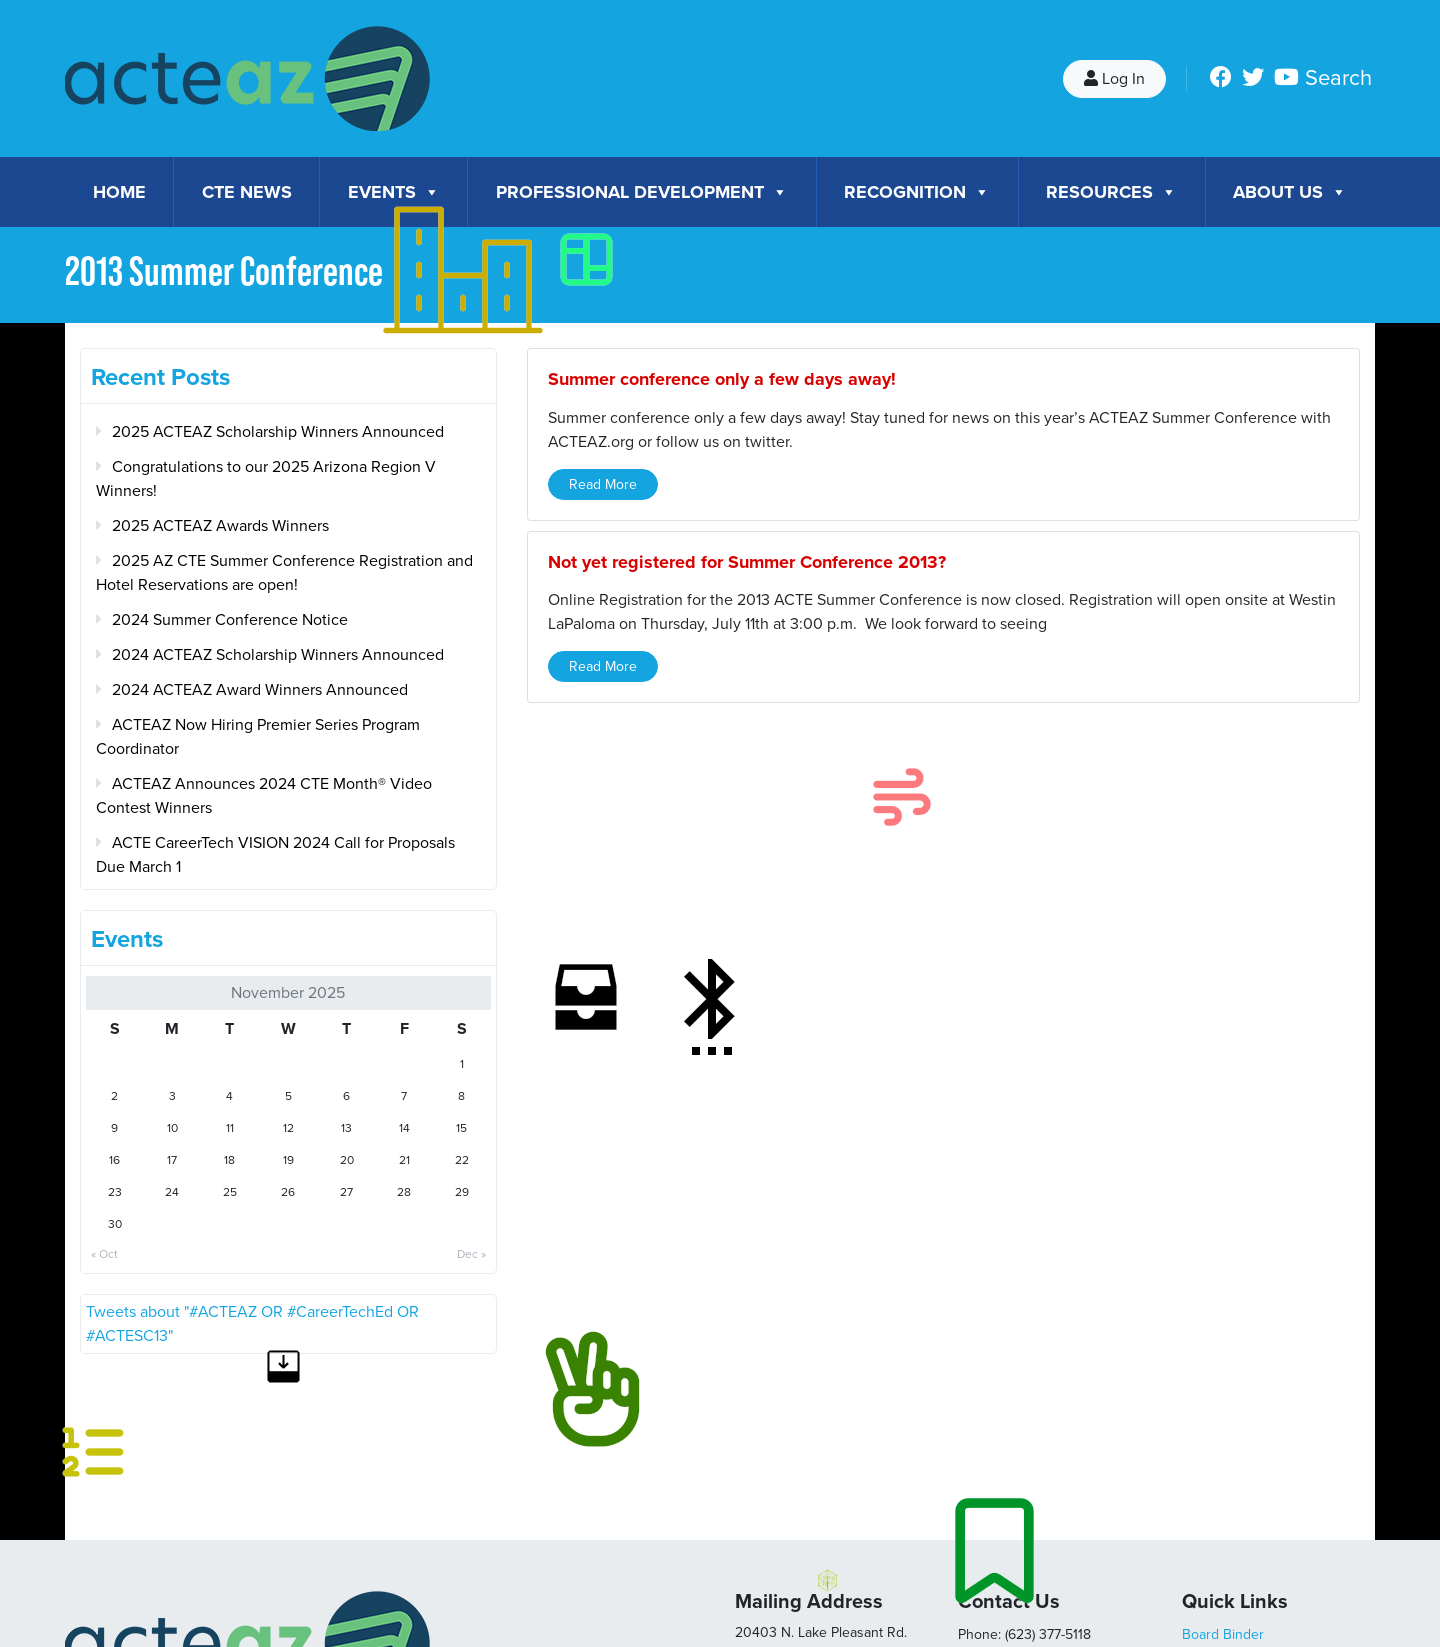  Describe the element at coordinates (994, 1550) in the screenshot. I see `save this item for later` at that location.